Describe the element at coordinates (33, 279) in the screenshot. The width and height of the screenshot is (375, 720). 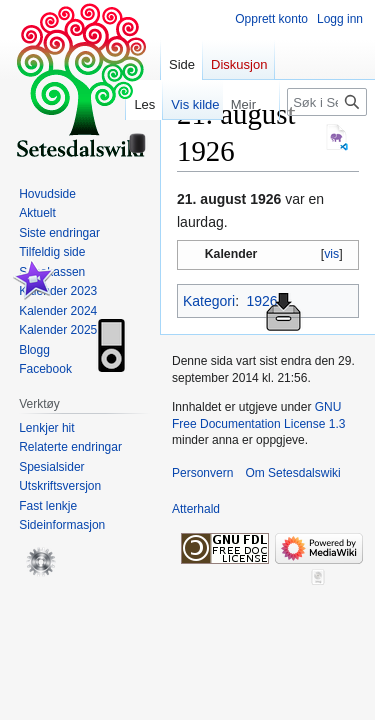
I see `open iMovie video editing application` at that location.